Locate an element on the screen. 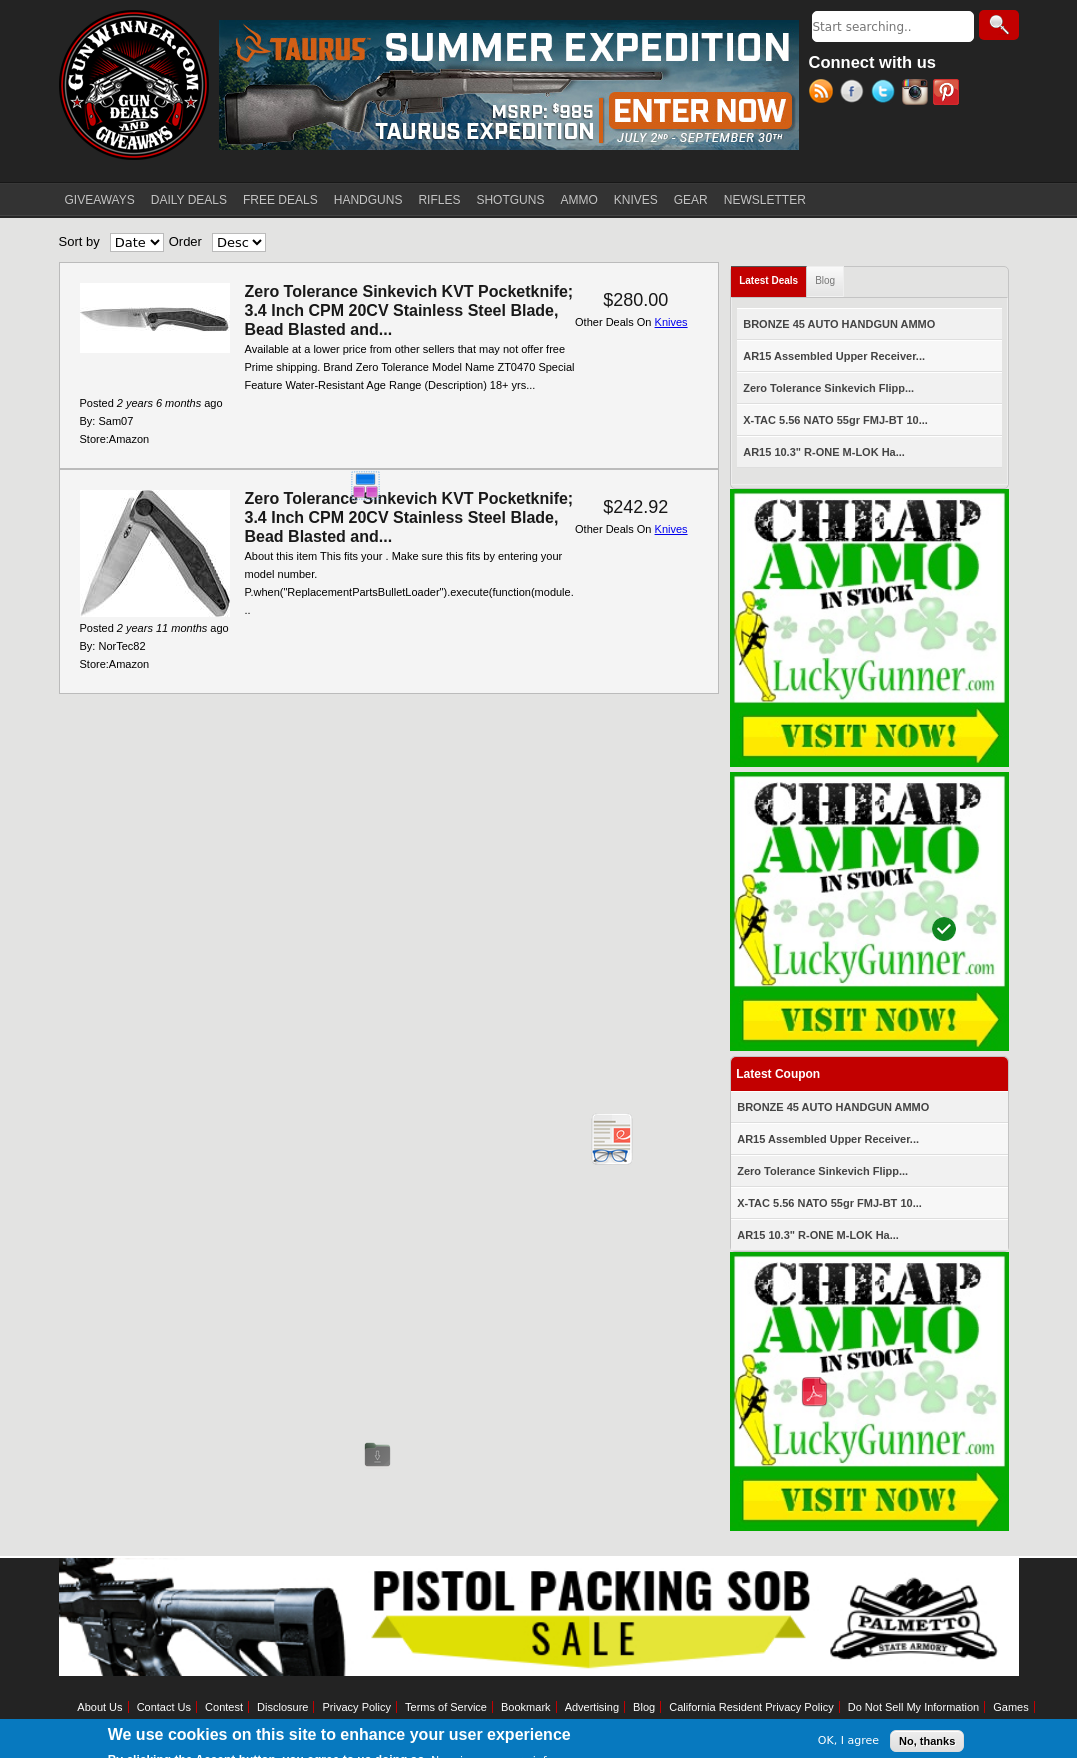 This screenshot has height=1758, width=1077. open downloads folder is located at coordinates (377, 1454).